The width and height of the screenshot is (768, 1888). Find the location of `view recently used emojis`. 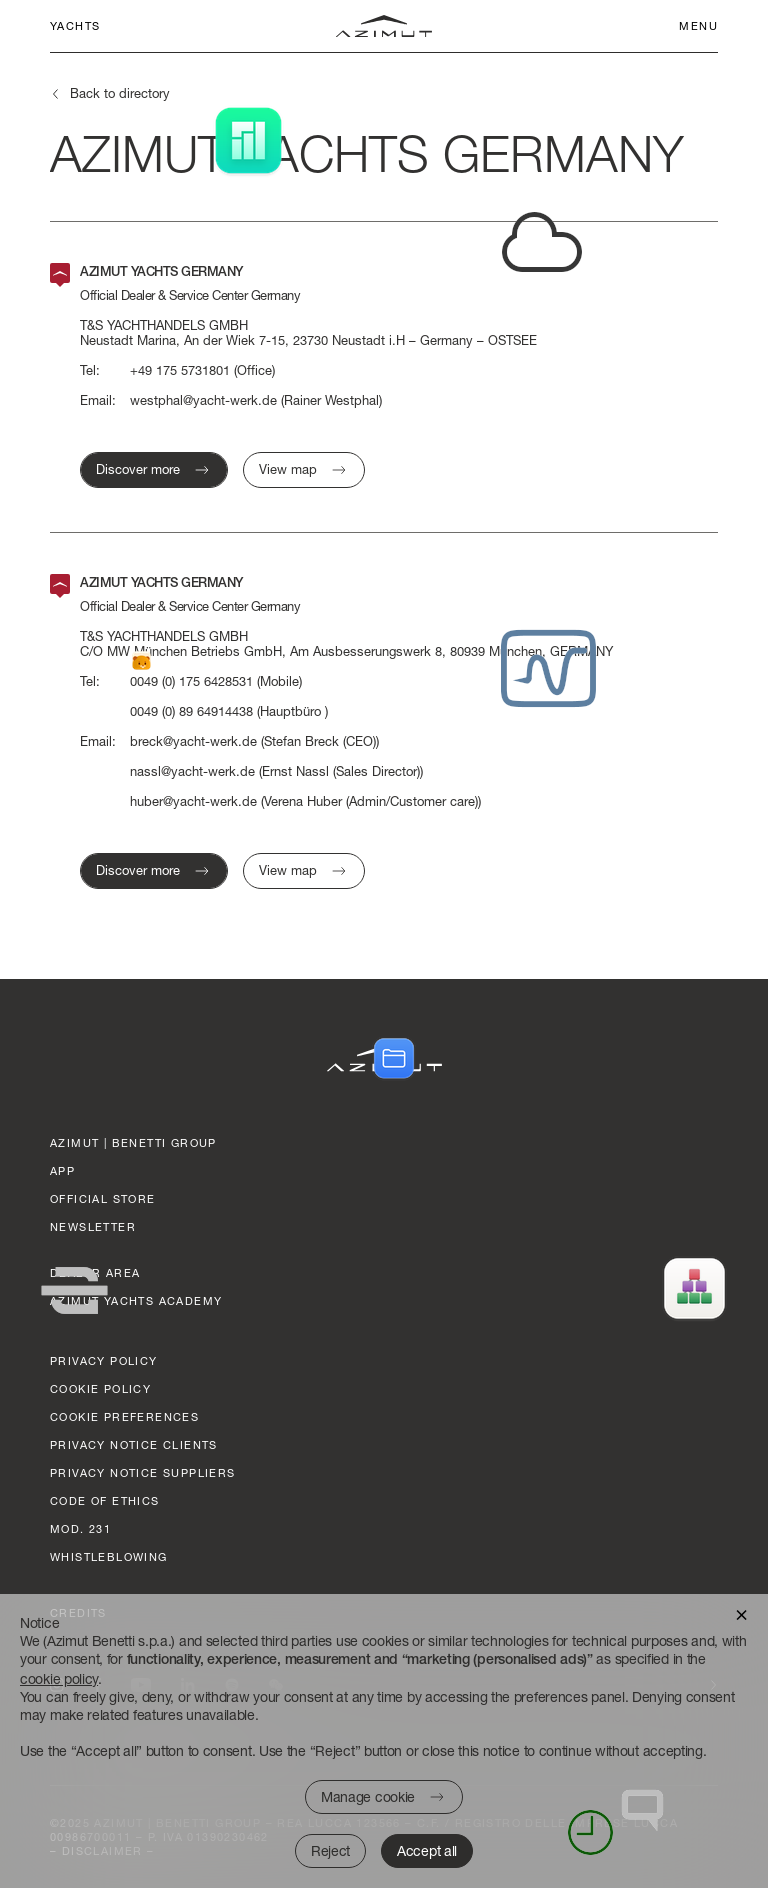

view recently used emojis is located at coordinates (590, 1832).